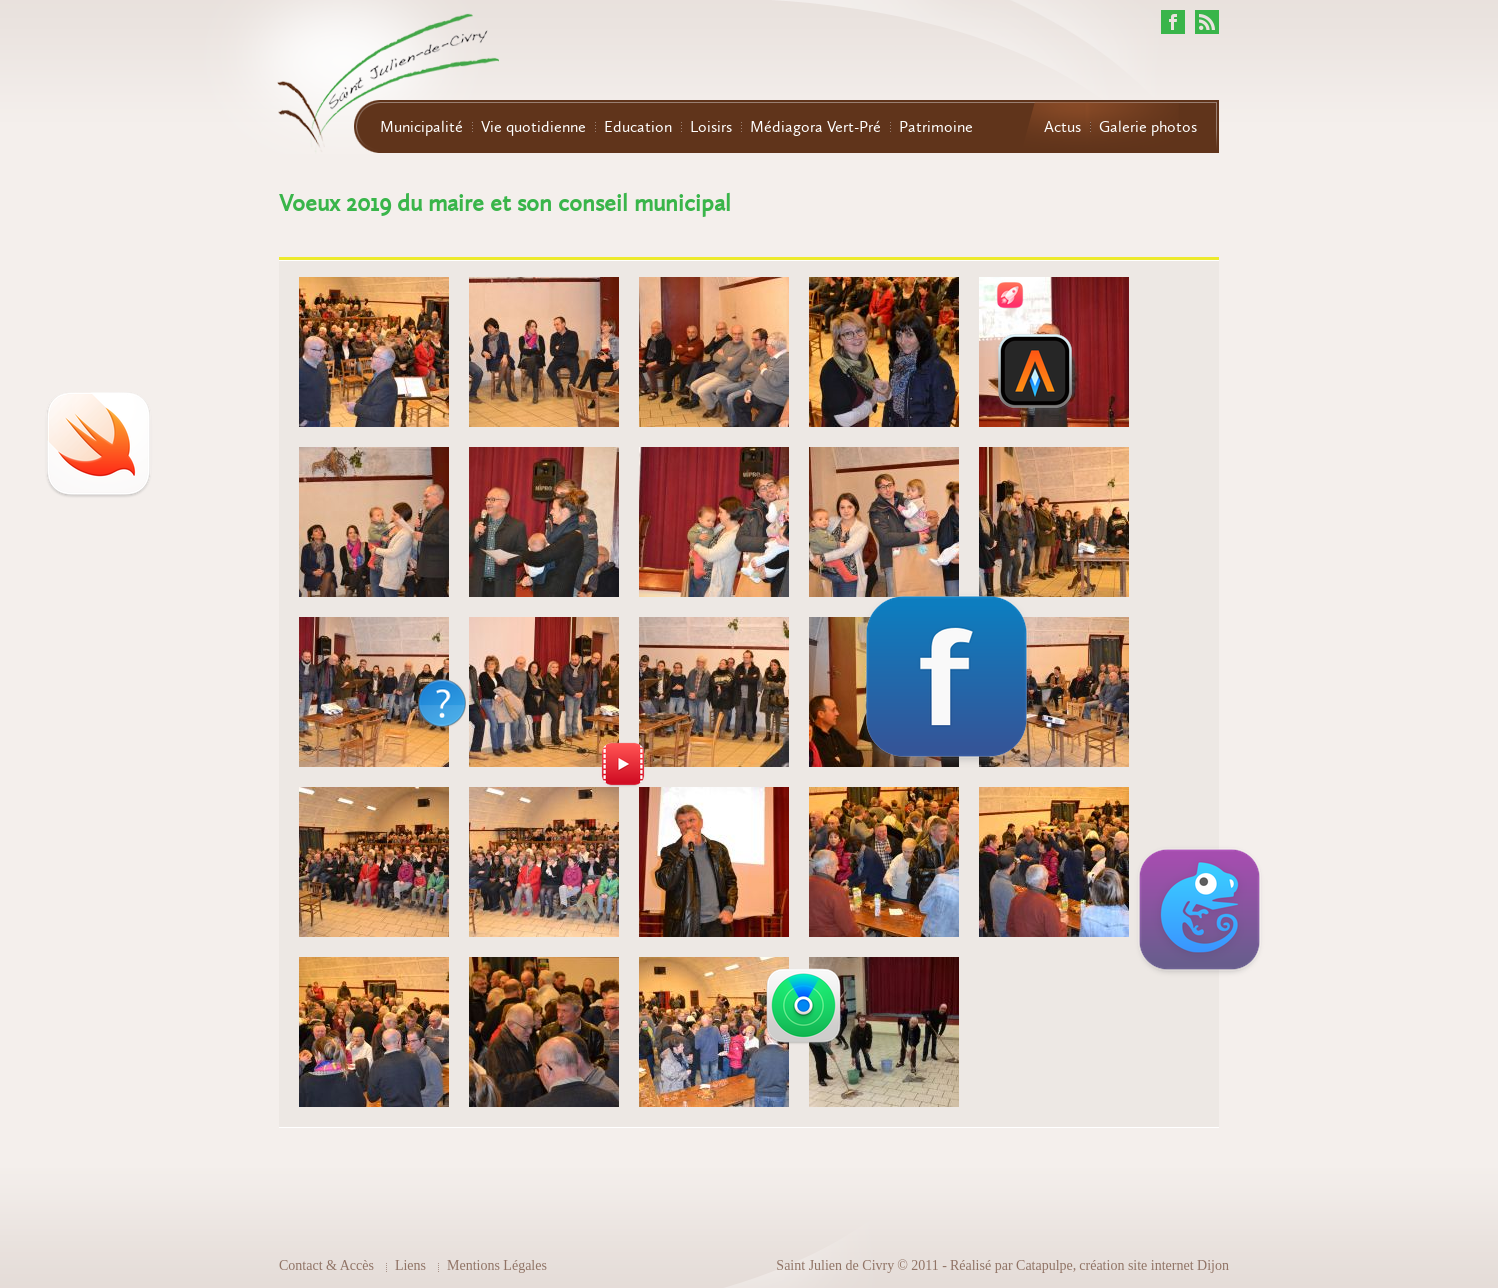  I want to click on launch the games app, so click(1010, 295).